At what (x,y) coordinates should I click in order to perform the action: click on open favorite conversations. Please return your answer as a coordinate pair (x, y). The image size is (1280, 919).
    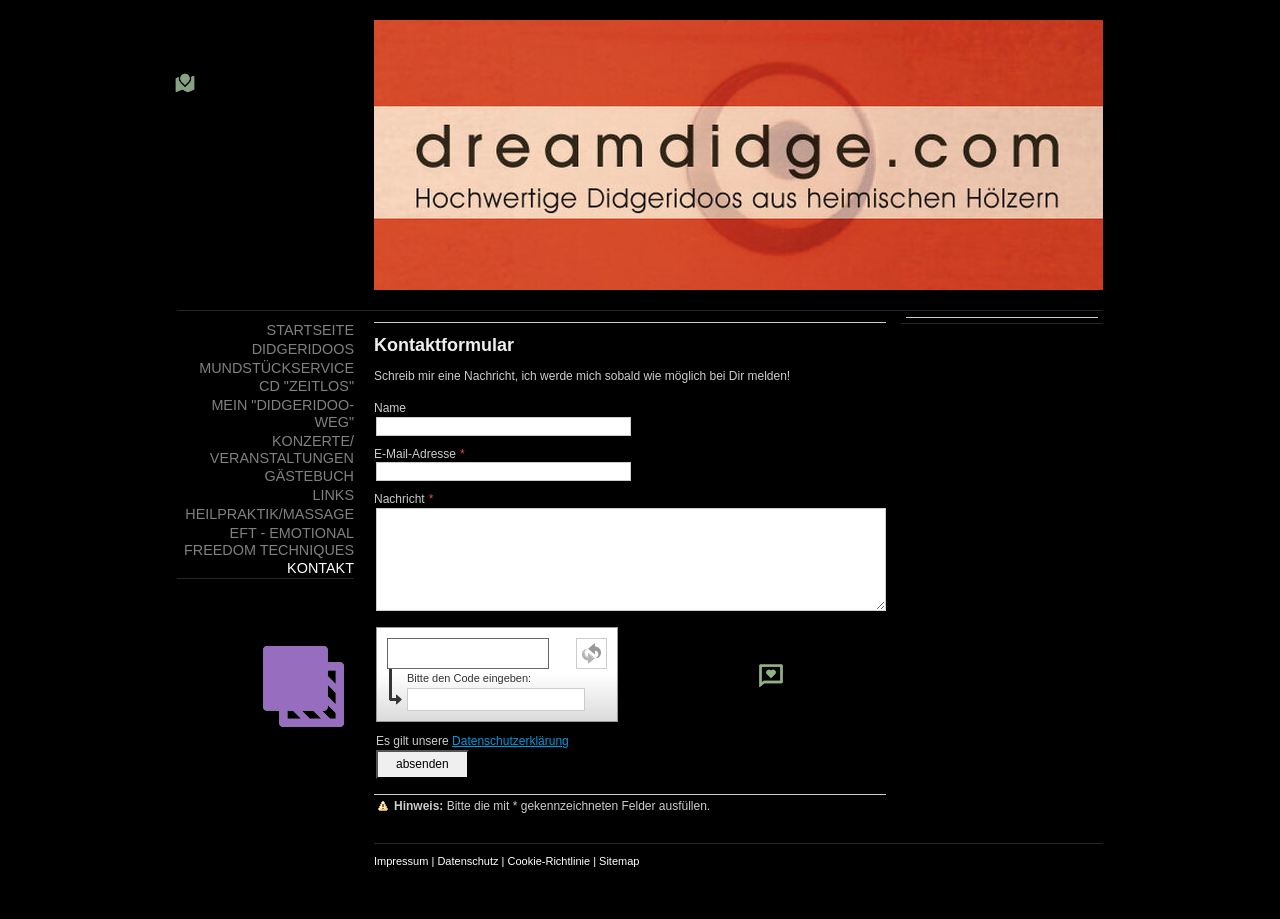
    Looking at the image, I should click on (771, 675).